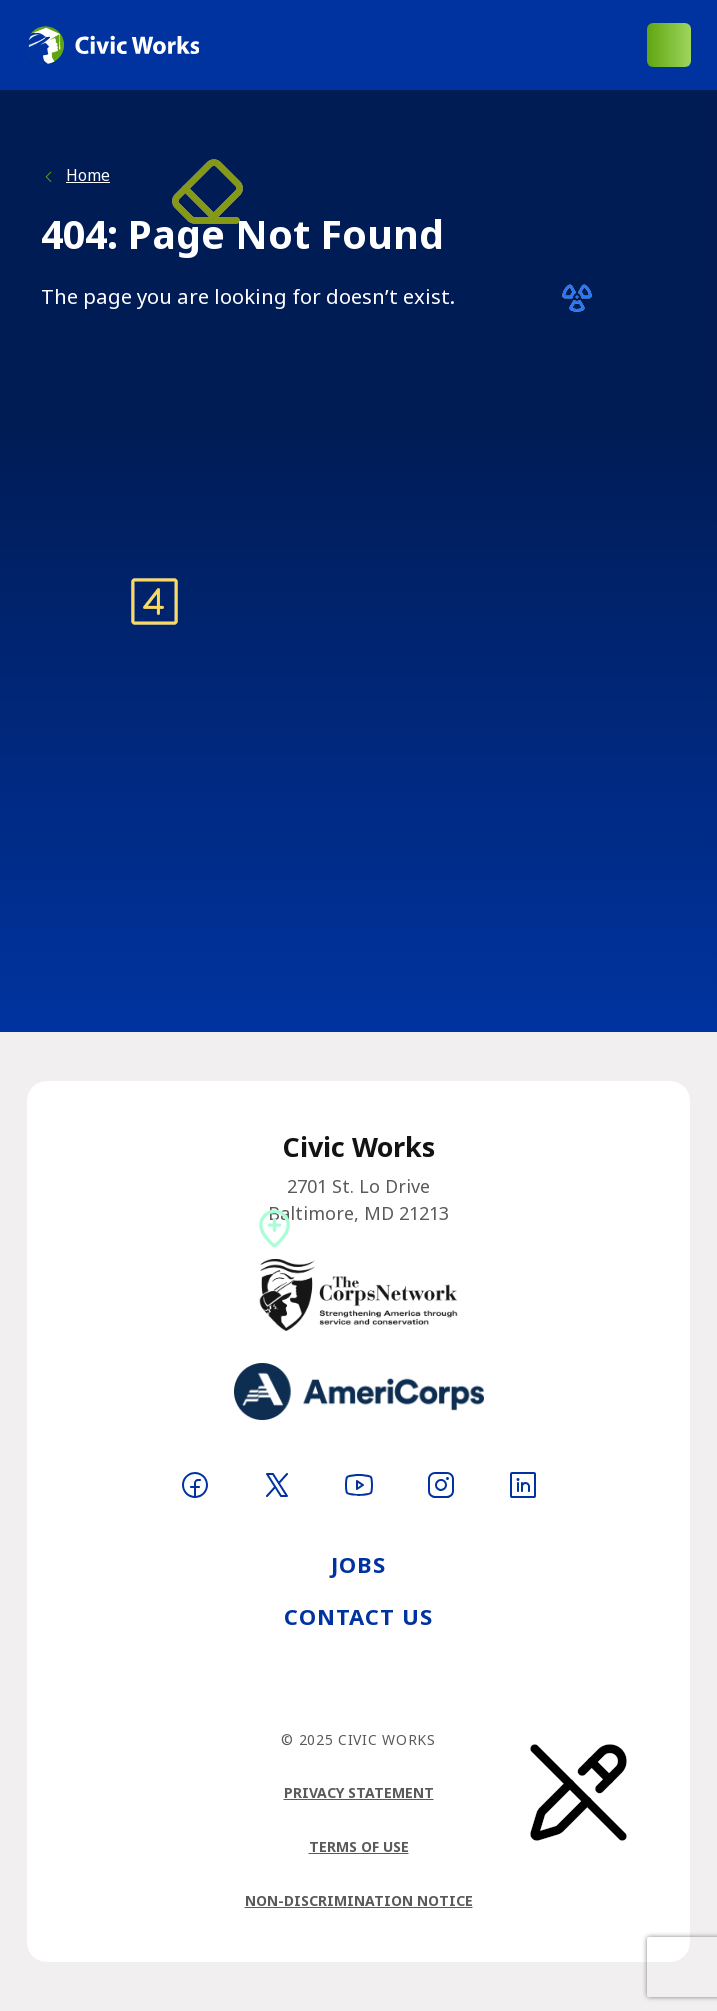 This screenshot has height=2011, width=717. What do you see at coordinates (274, 1228) in the screenshot?
I see `add a new location pin` at bounding box center [274, 1228].